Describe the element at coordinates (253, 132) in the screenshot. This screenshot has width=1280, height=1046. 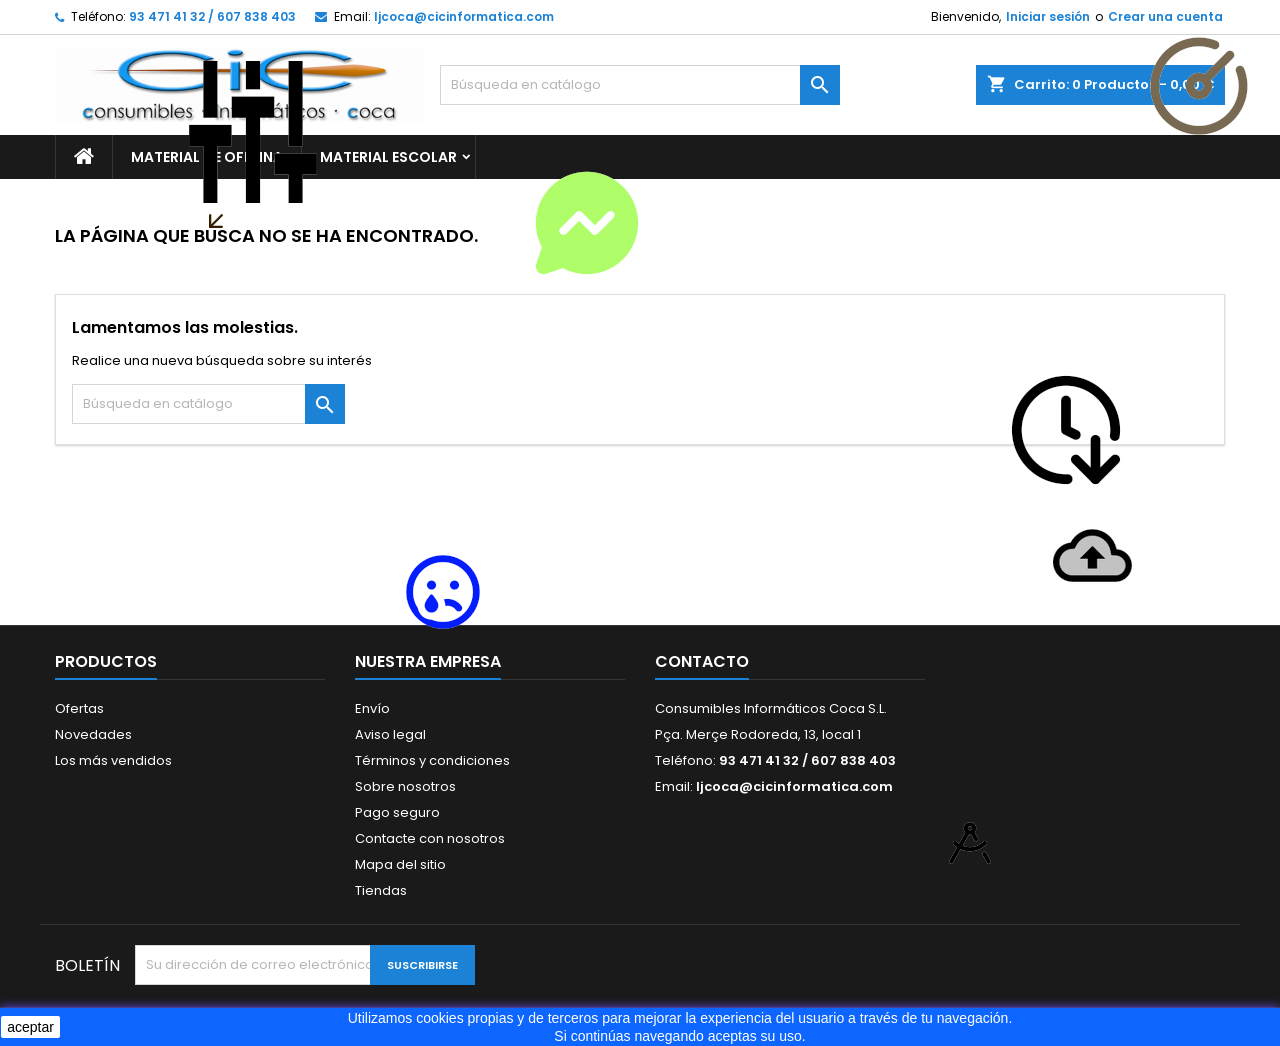
I see `adjust settings or preferences` at that location.